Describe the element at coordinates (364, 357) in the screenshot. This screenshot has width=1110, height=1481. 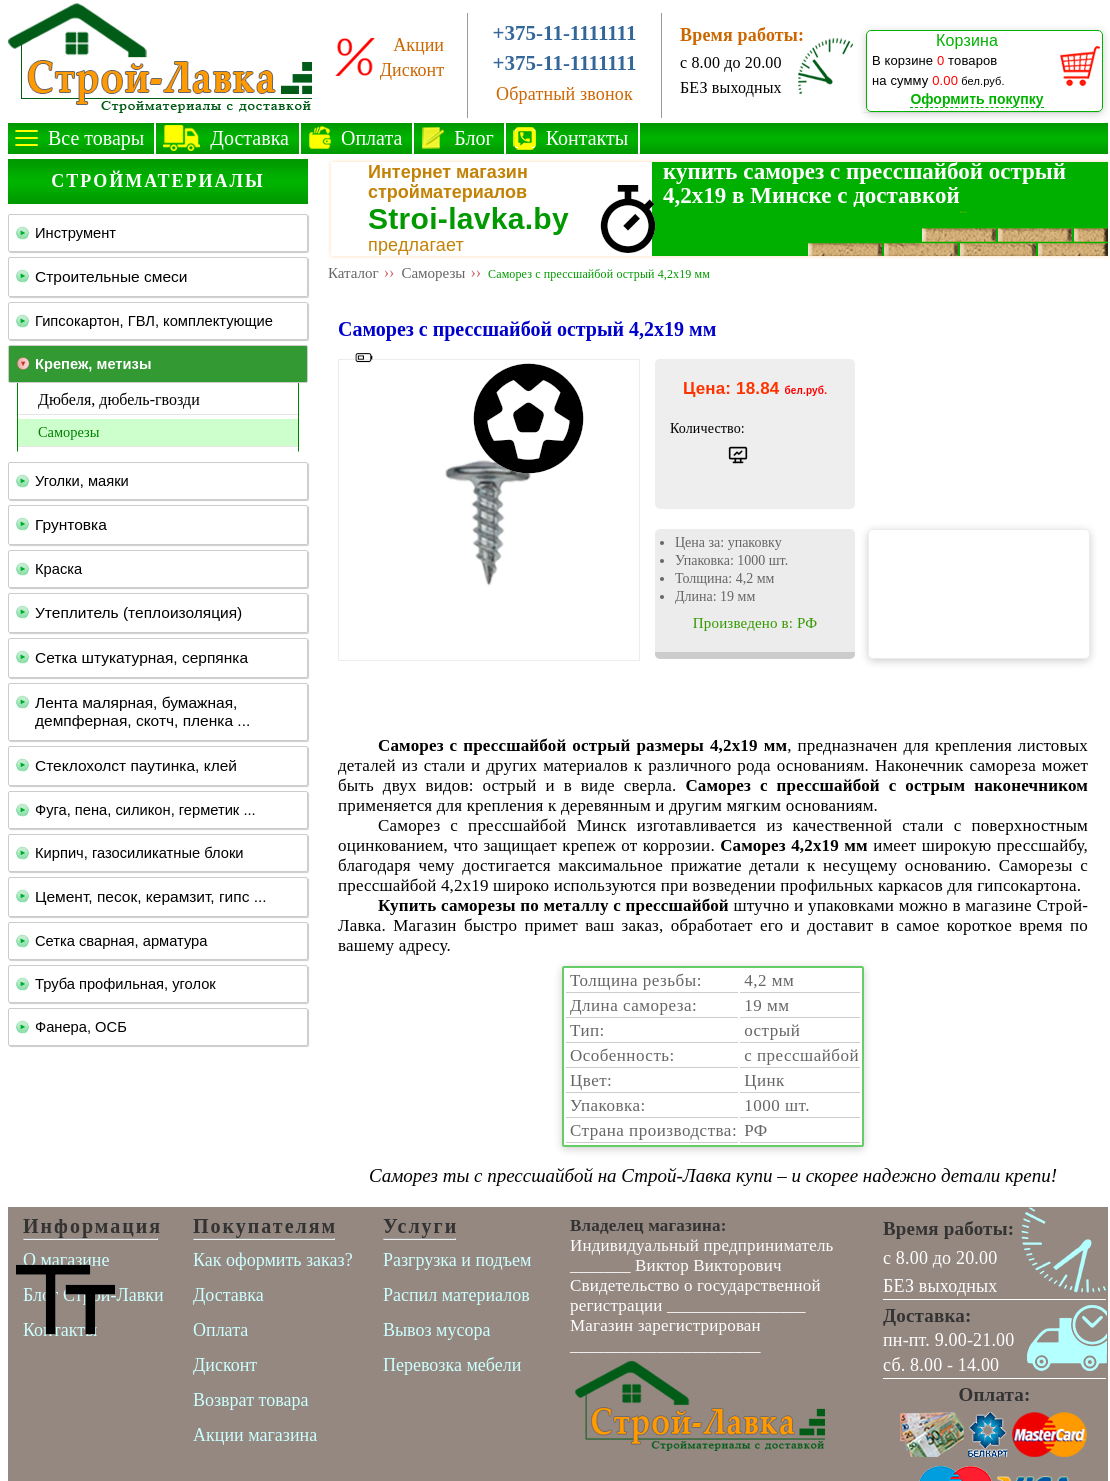
I see `indicates battery at 50% charge level` at that location.